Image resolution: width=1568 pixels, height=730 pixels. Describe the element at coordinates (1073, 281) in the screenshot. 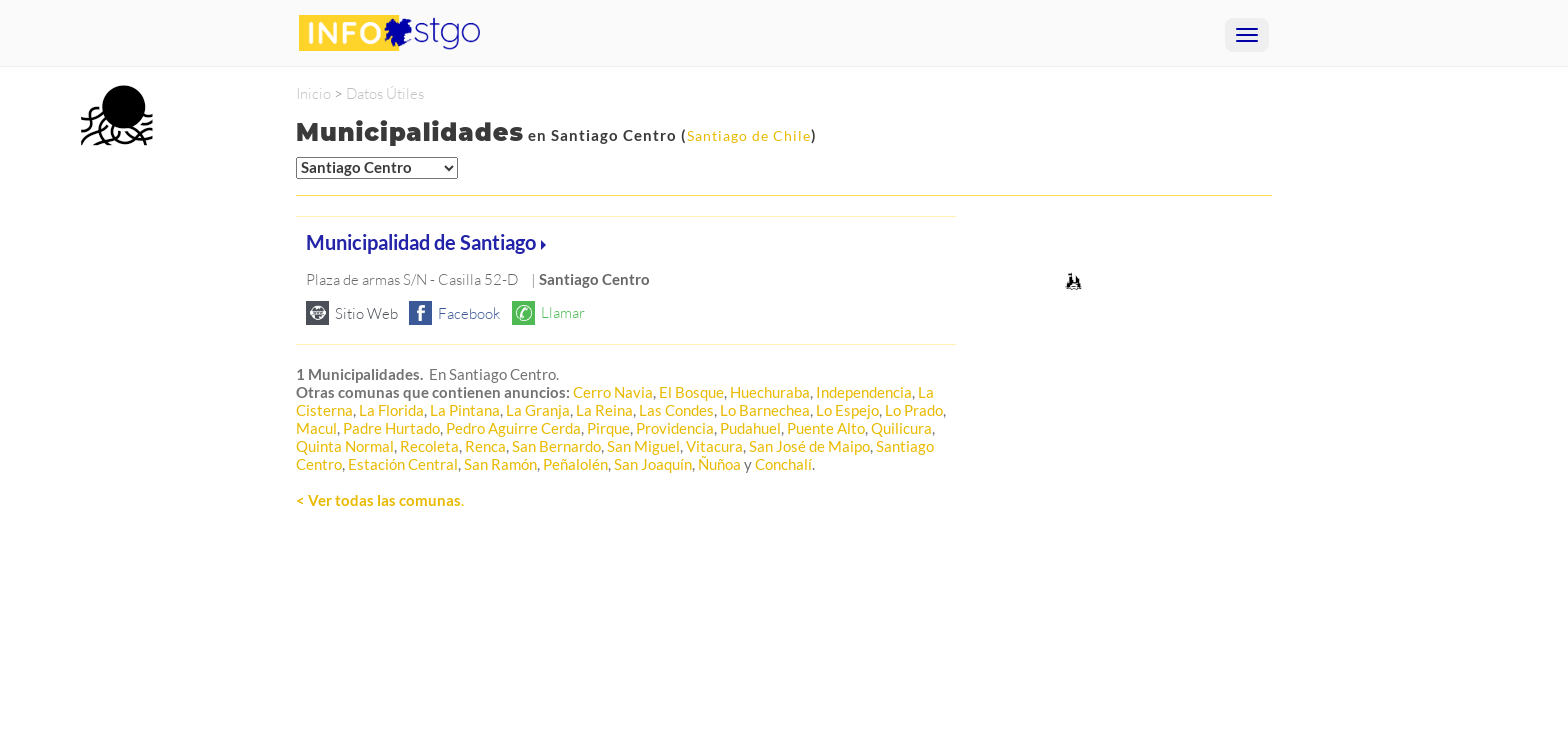

I see `capture or claim a territory` at that location.